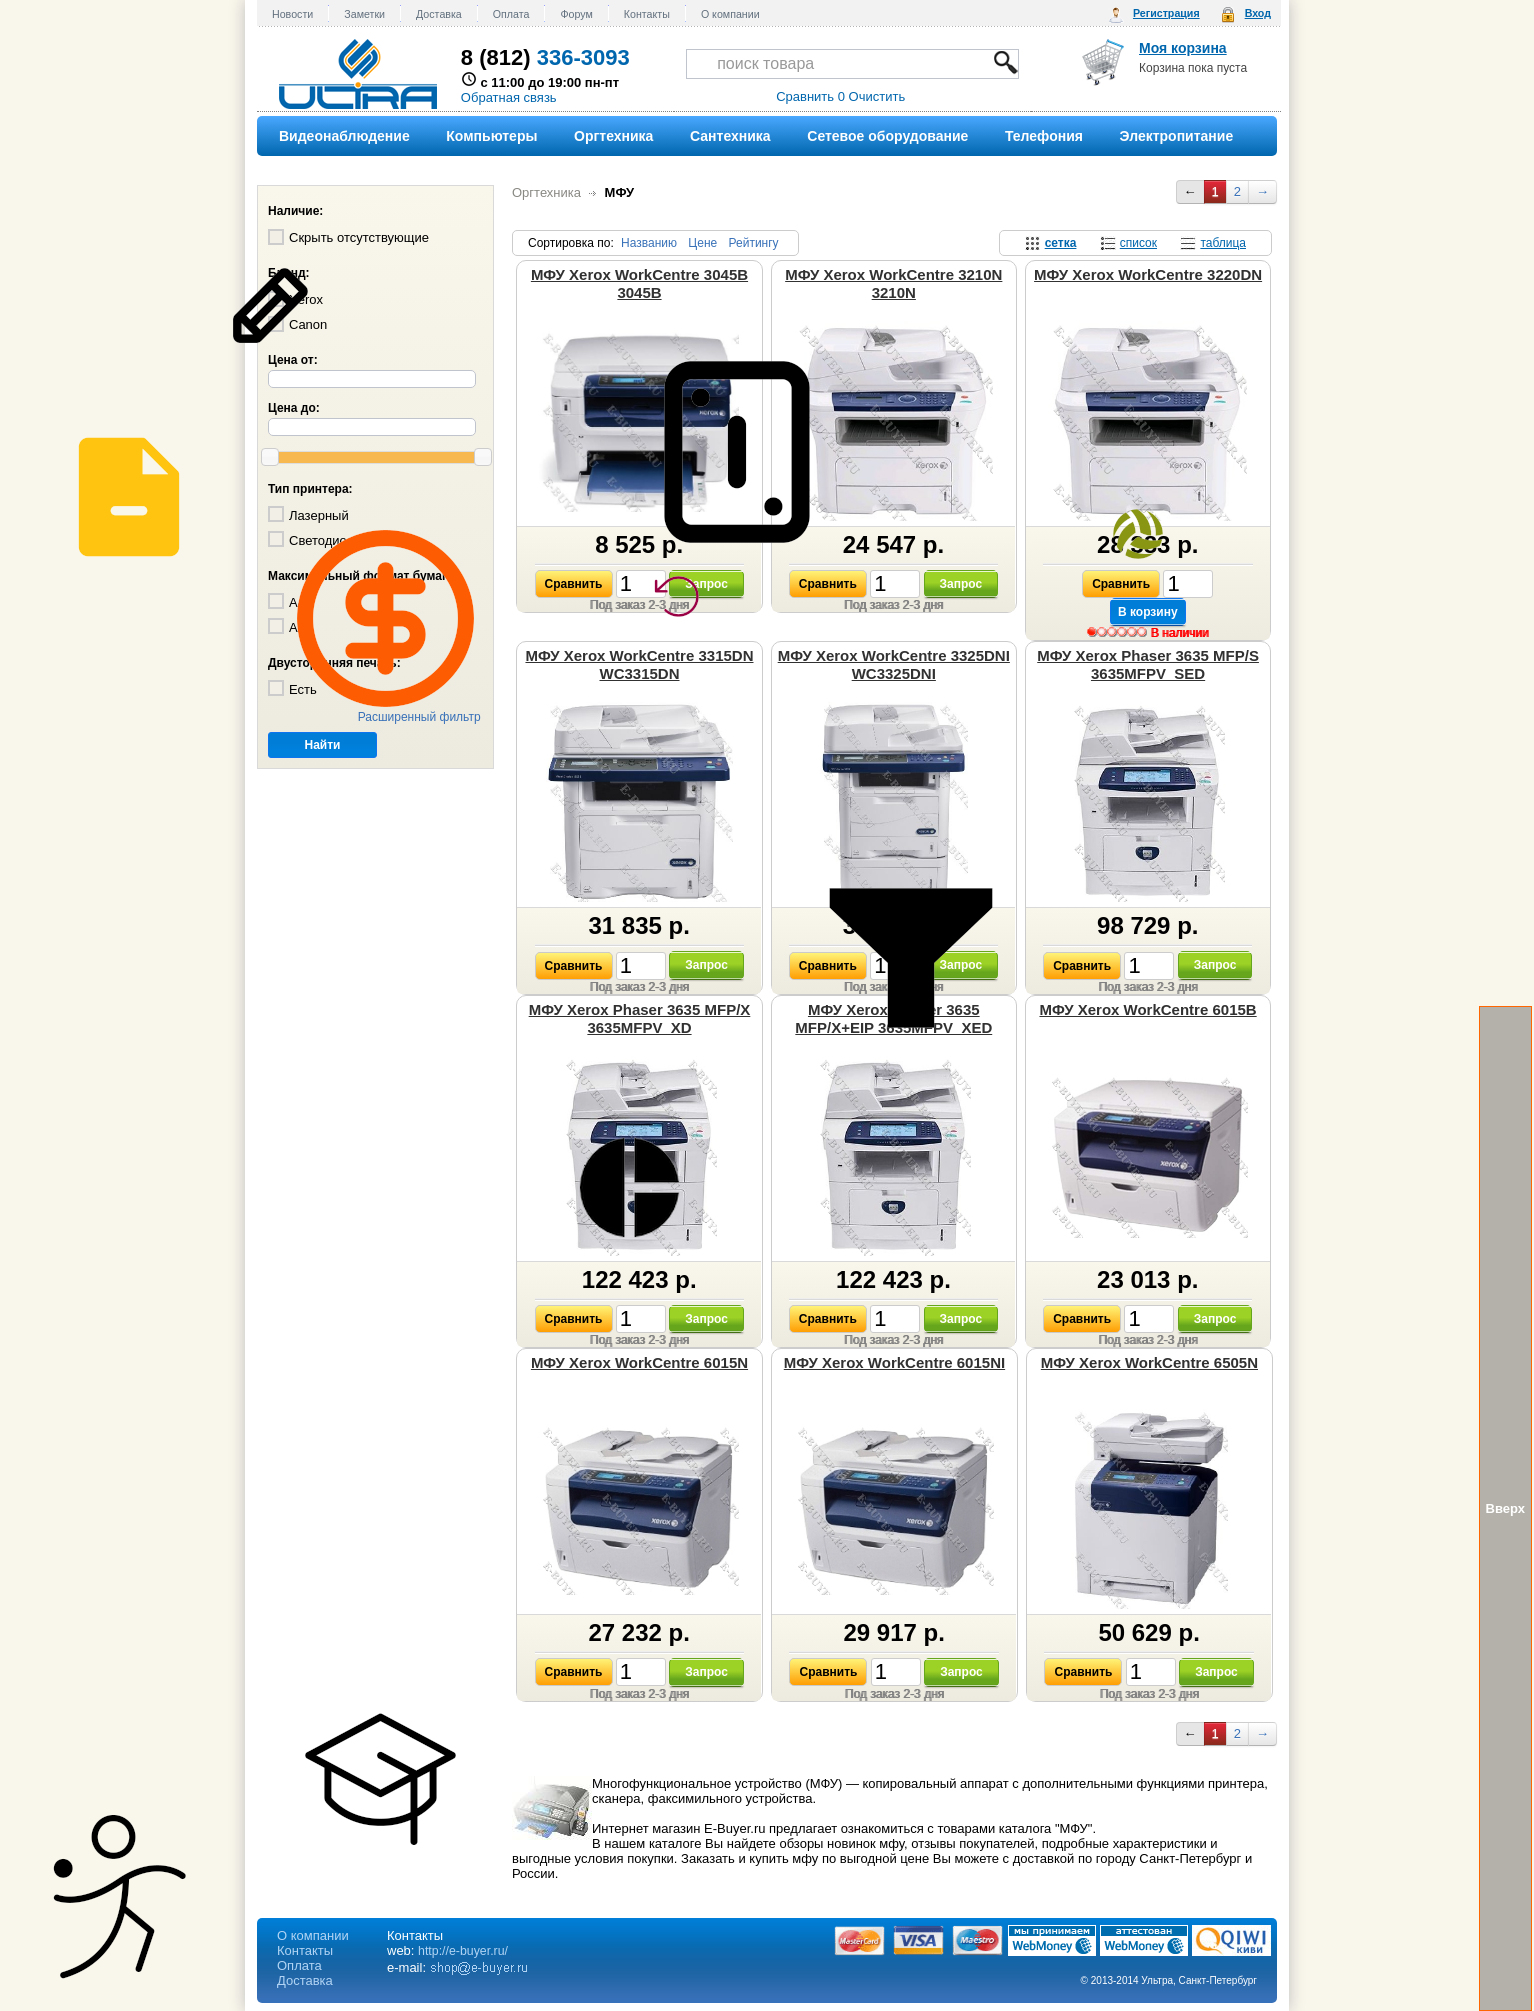 The width and height of the screenshot is (1534, 2011). I want to click on view data breakdown or statistics, so click(629, 1187).